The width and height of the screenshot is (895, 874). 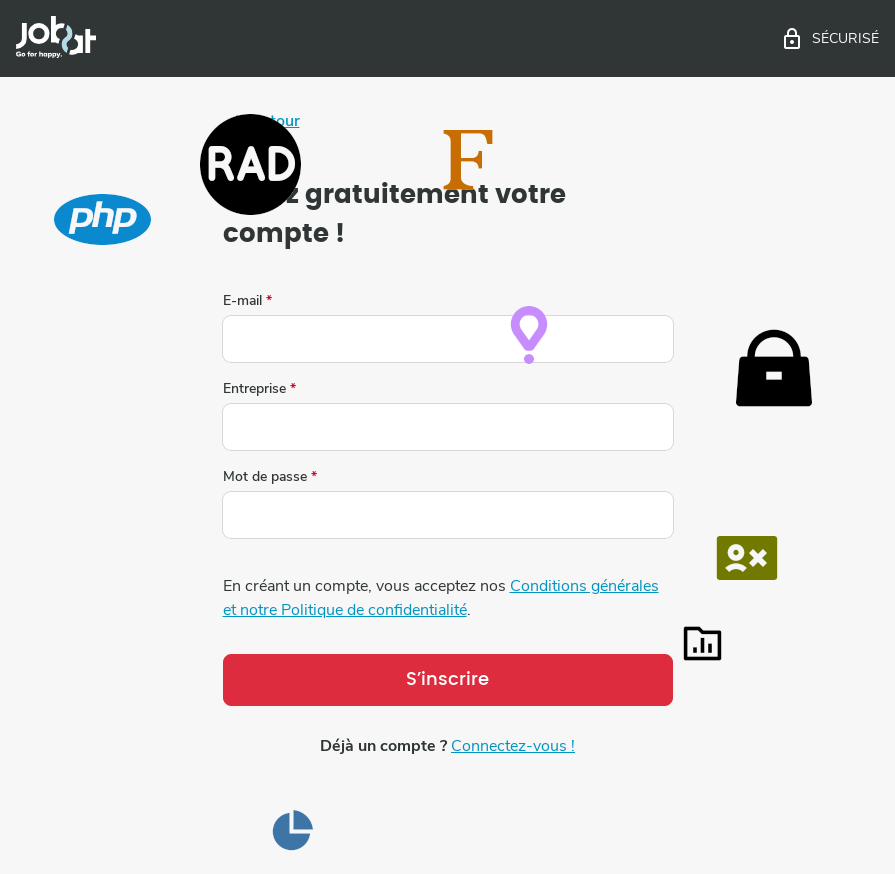 What do you see at coordinates (291, 831) in the screenshot?
I see `view analytics or statistics breakdown` at bounding box center [291, 831].